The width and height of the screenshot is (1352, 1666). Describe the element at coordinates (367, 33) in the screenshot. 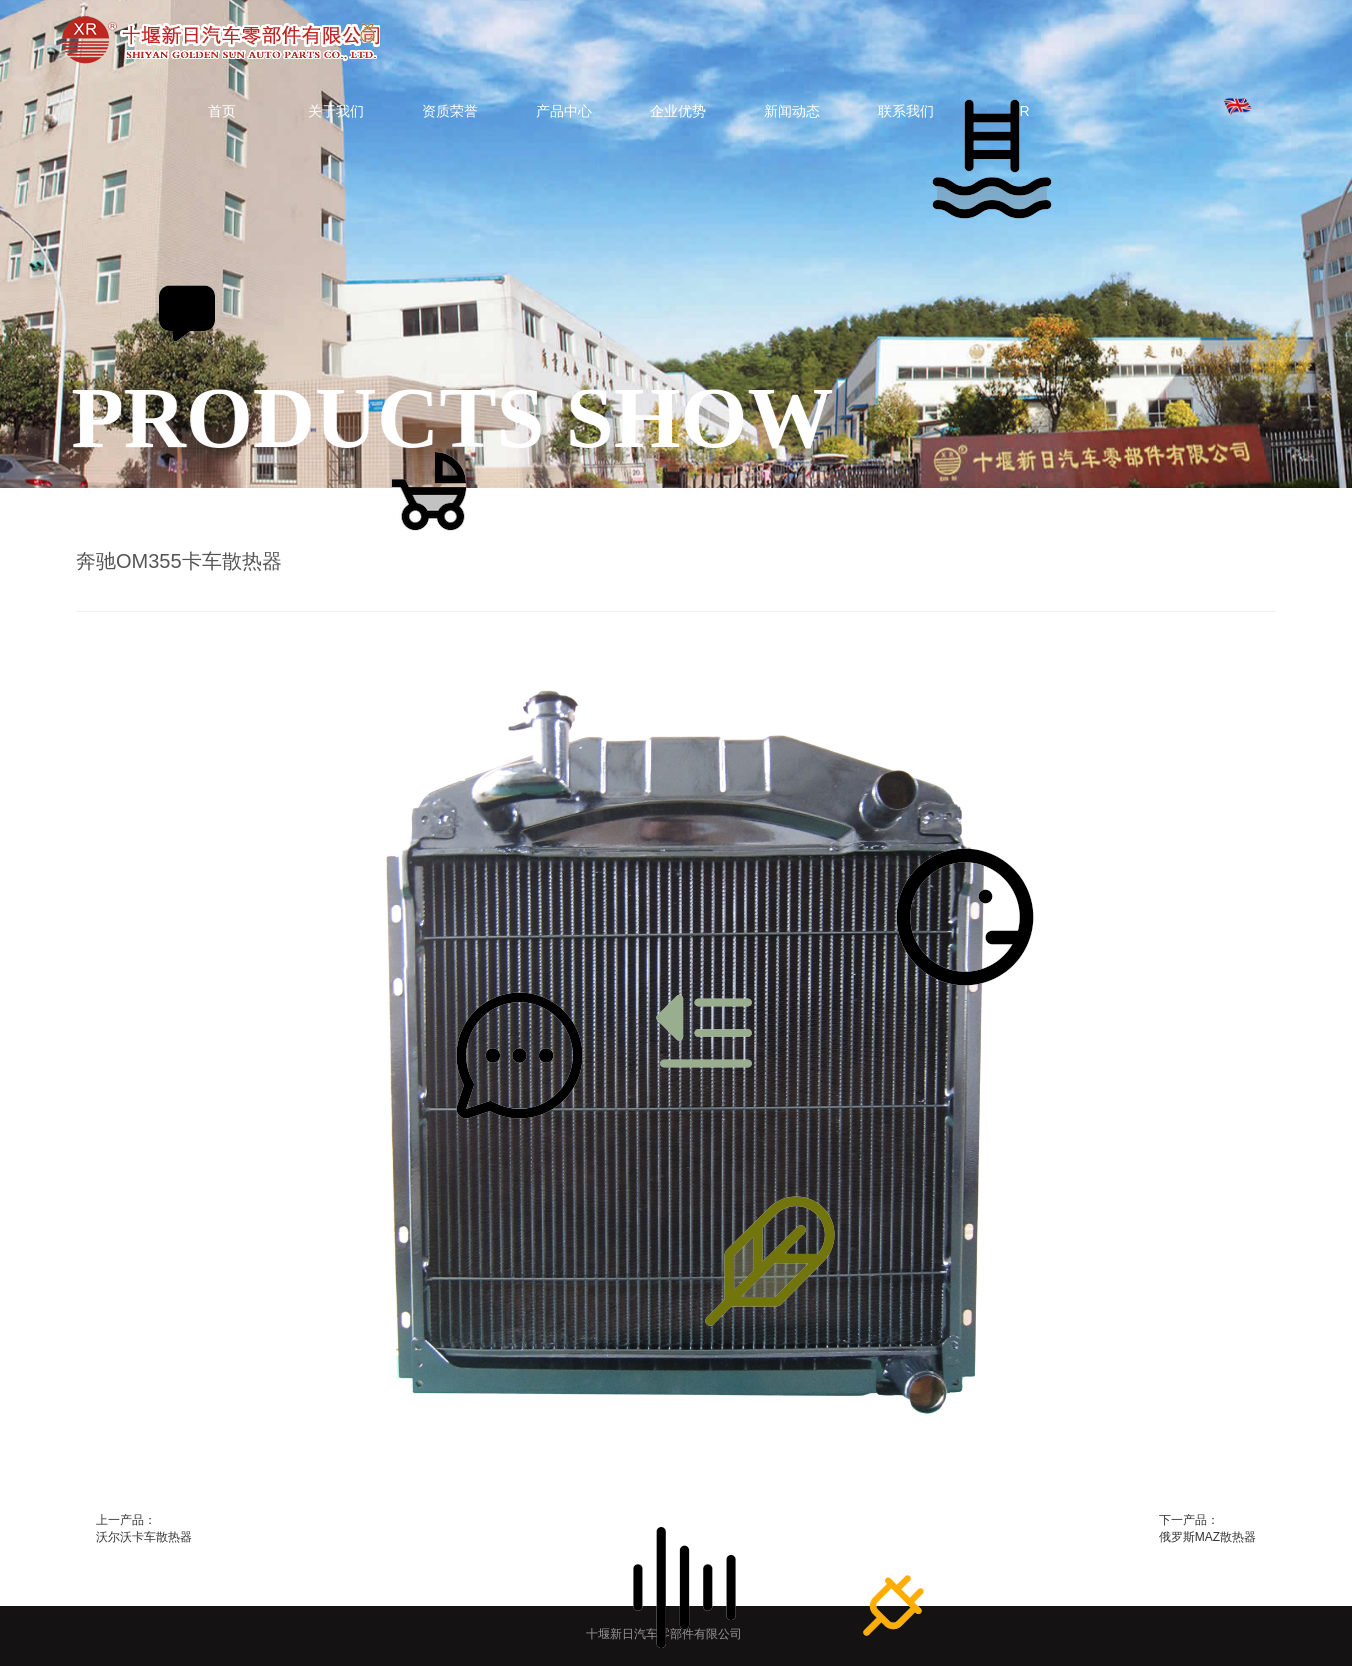

I see `indicates fruit or produce category` at that location.